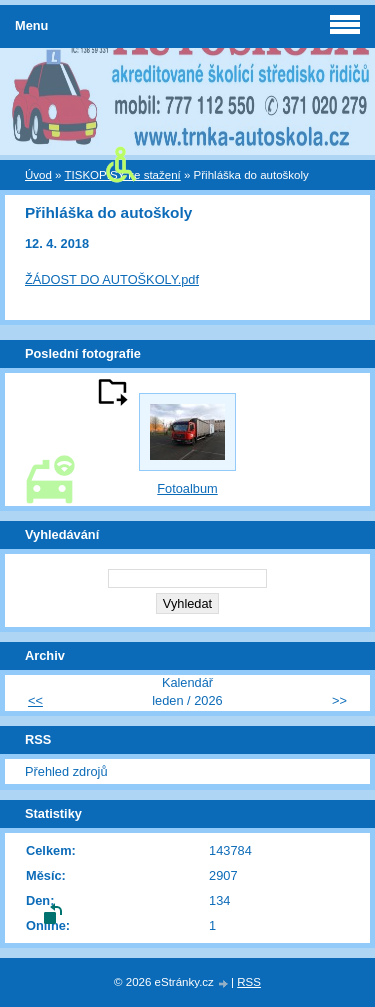 Image resolution: width=375 pixels, height=1007 pixels. What do you see at coordinates (53, 914) in the screenshot?
I see `rotate object counterclockwise` at bounding box center [53, 914].